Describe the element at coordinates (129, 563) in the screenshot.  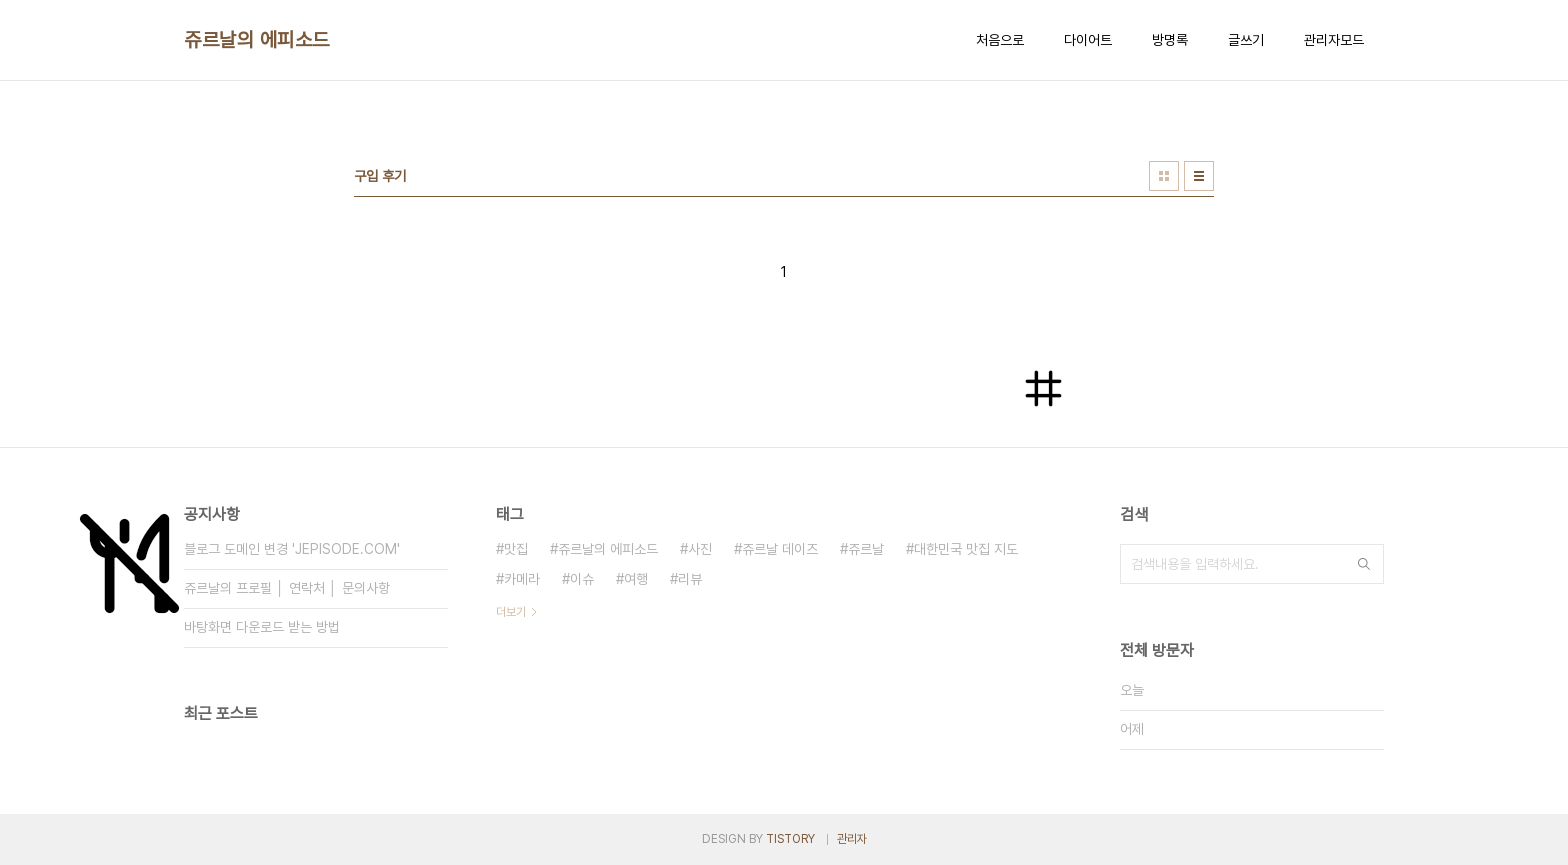
I see `kitchen tools unavailable or disabled` at that location.